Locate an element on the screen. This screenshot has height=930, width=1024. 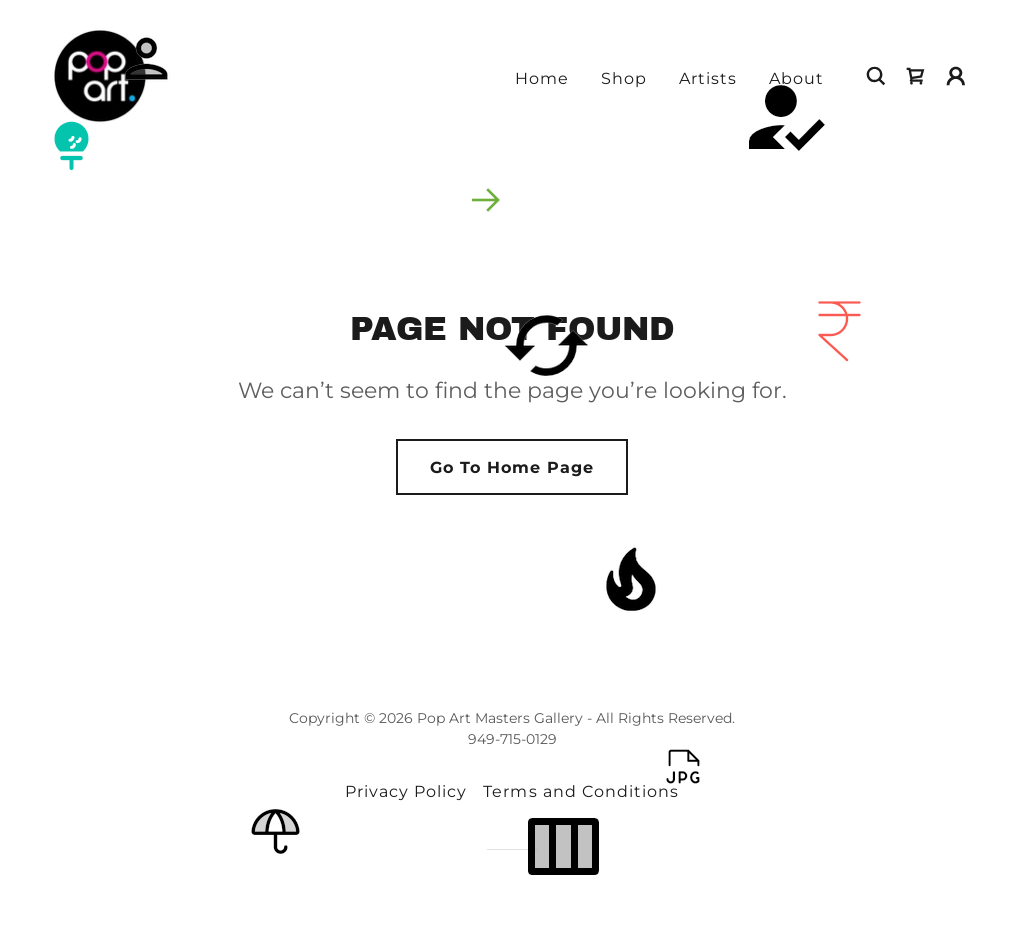
verify or approve a user account is located at coordinates (785, 117).